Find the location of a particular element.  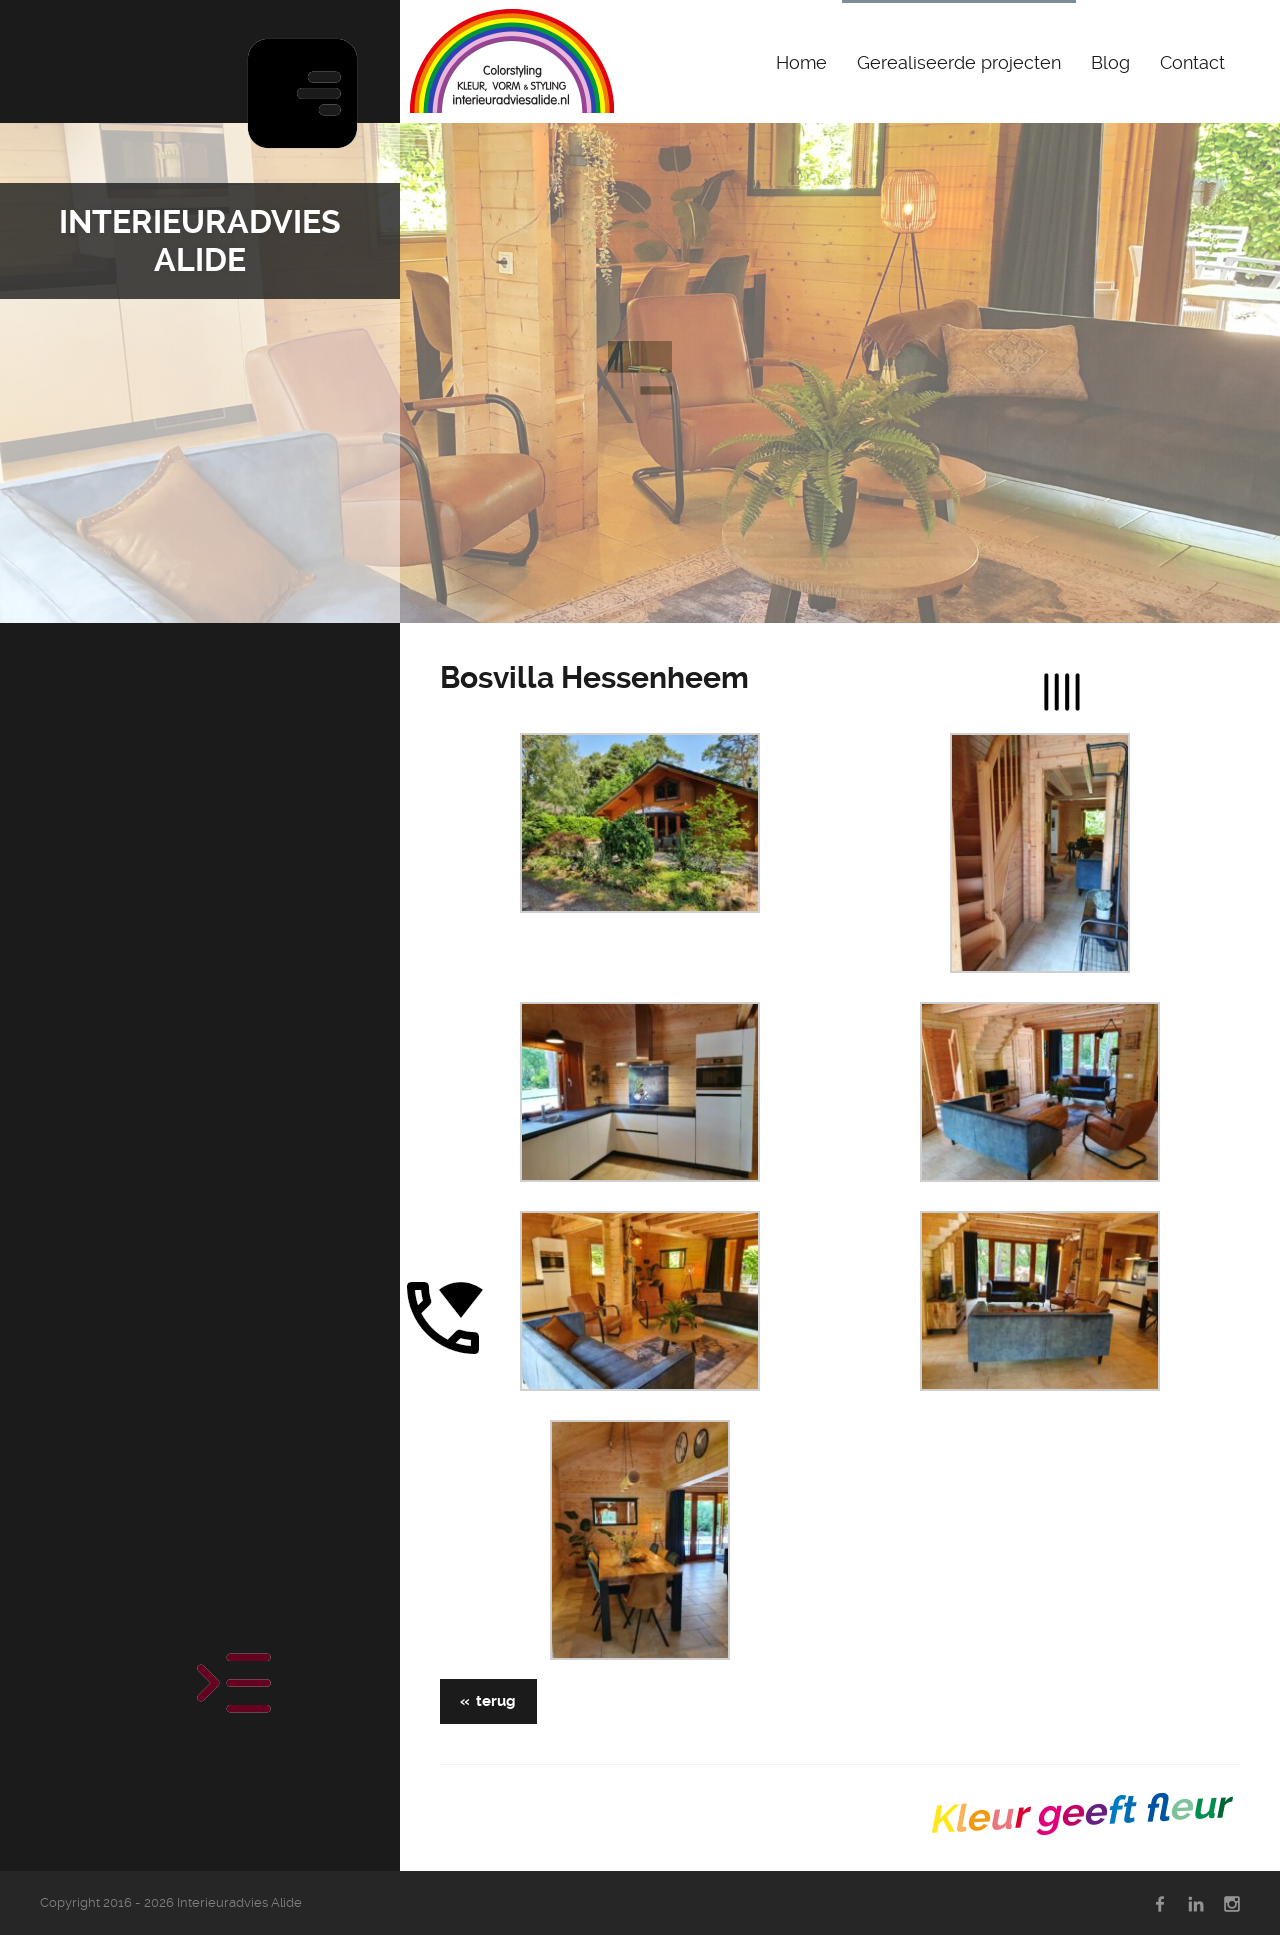

increase list indentation is located at coordinates (234, 1683).